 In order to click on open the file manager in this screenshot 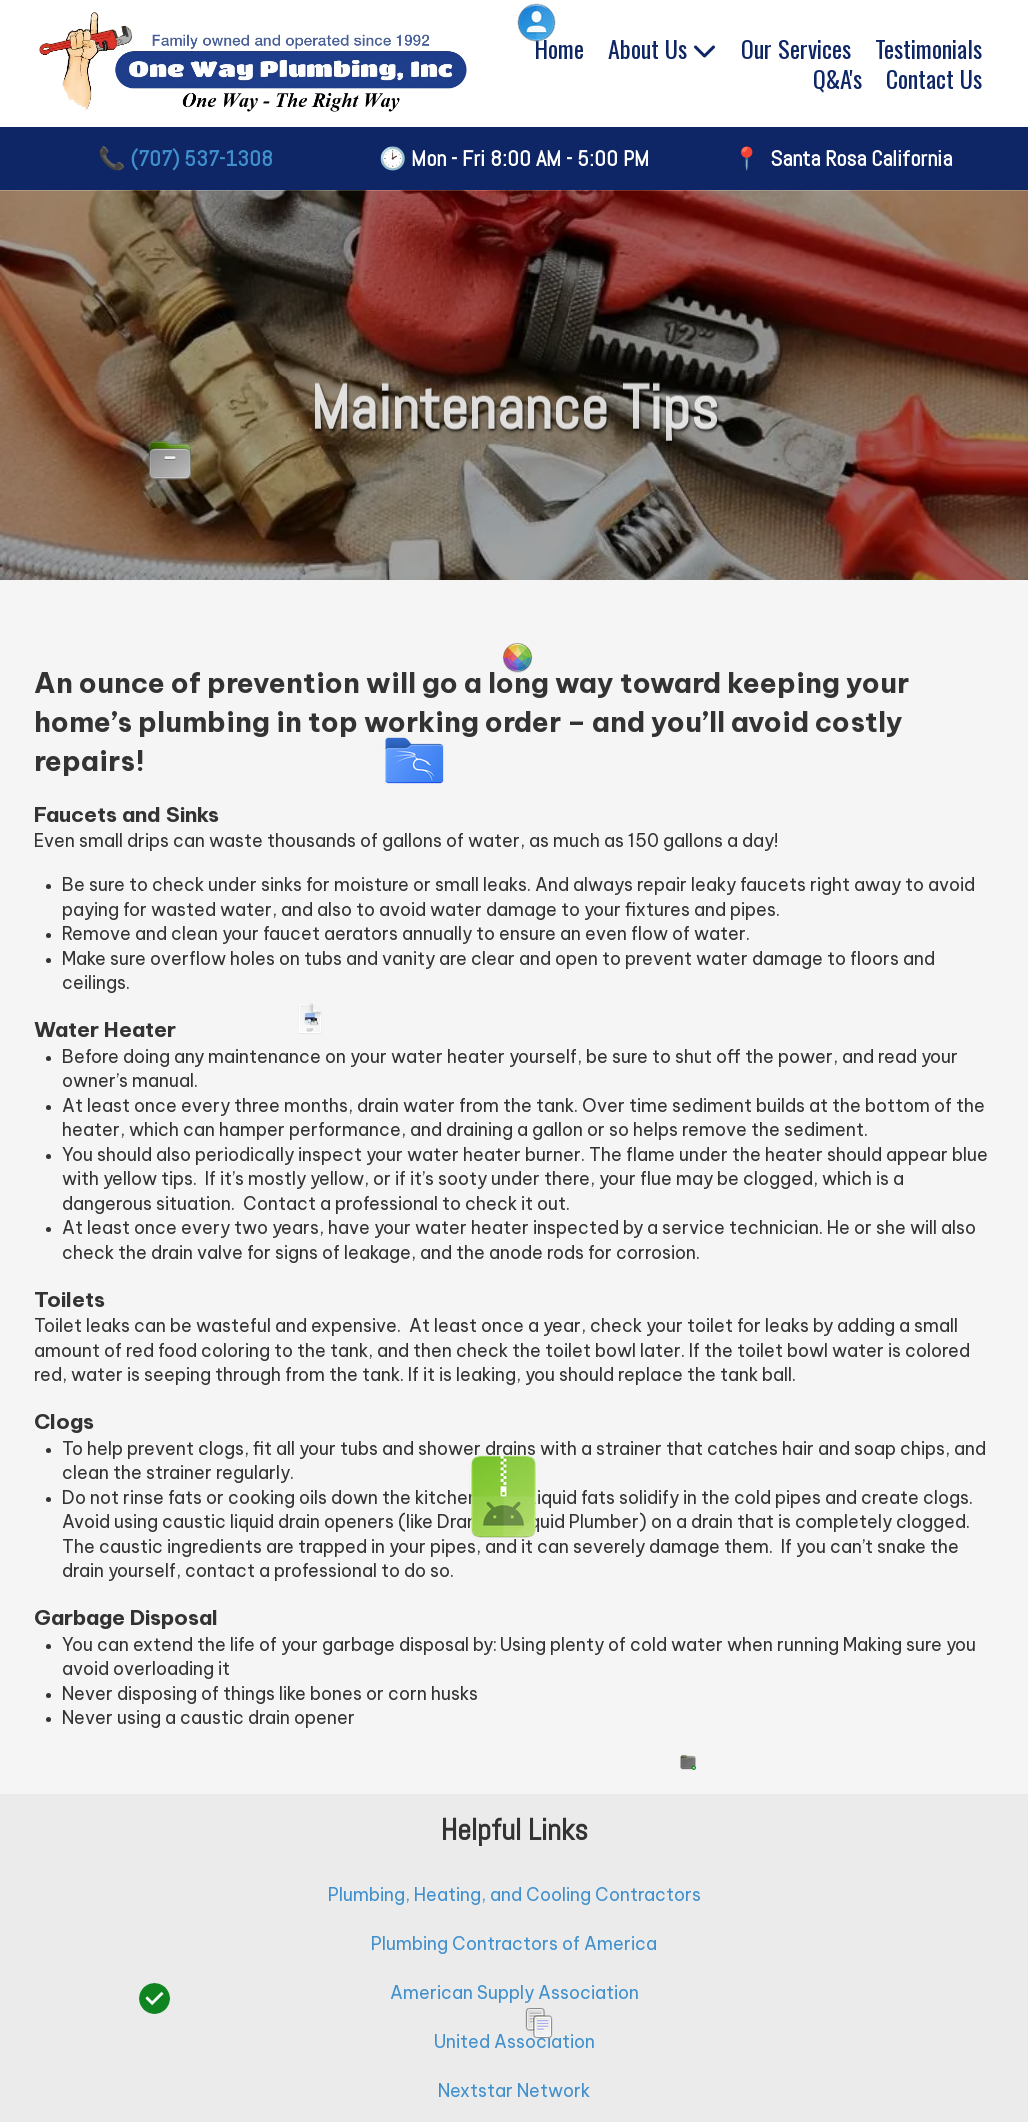, I will do `click(170, 460)`.